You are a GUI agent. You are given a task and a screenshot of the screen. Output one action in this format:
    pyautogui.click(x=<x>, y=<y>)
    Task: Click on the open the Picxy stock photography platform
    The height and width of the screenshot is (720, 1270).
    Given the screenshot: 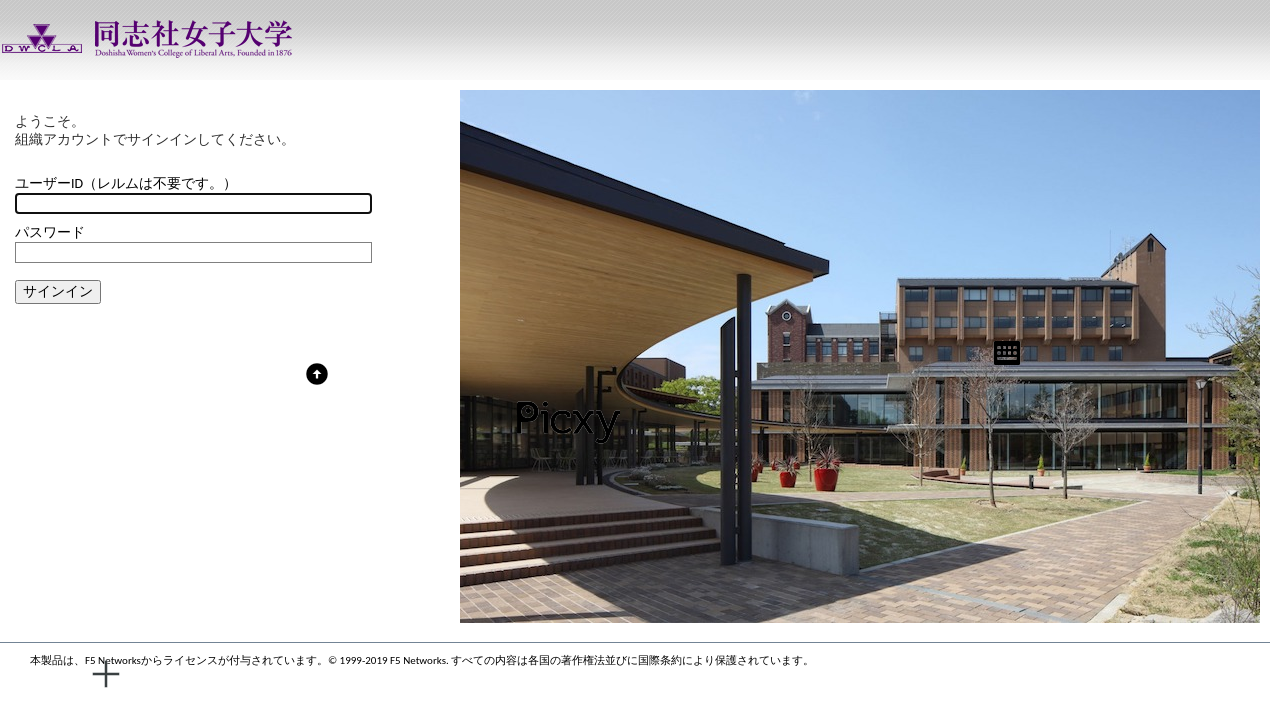 What is the action you would take?
    pyautogui.click(x=568, y=422)
    